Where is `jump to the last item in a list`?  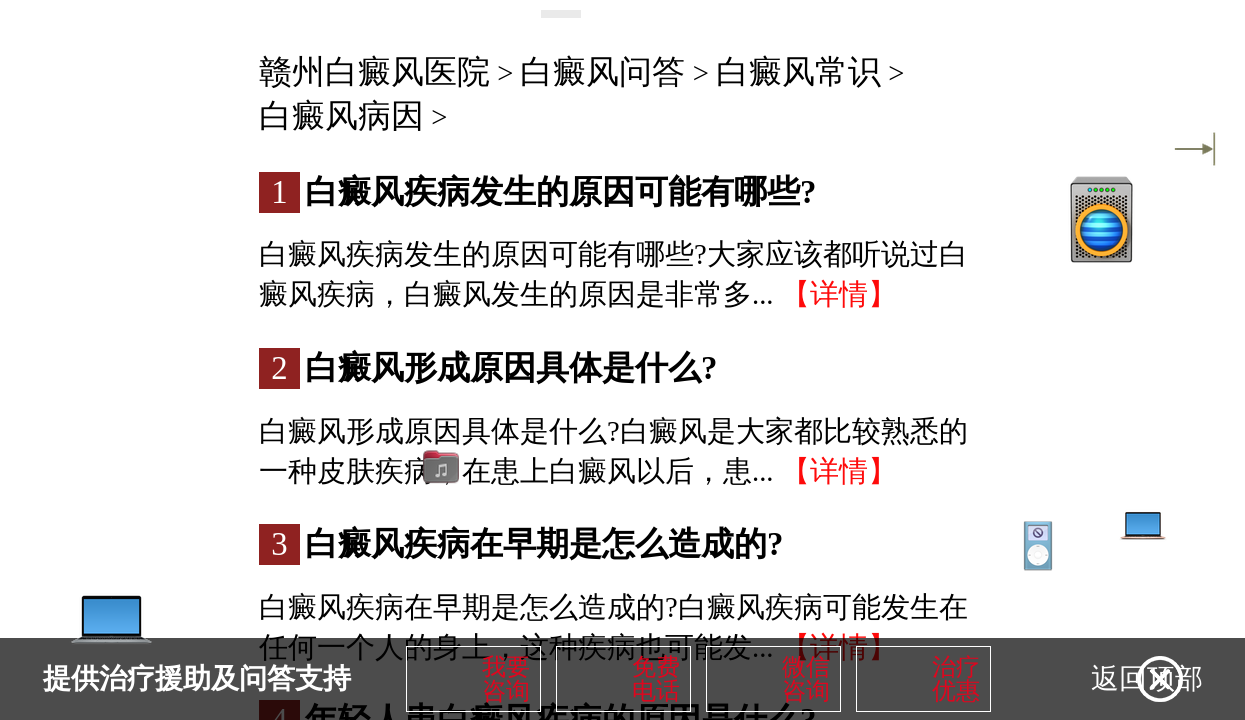 jump to the last item in a list is located at coordinates (1195, 149).